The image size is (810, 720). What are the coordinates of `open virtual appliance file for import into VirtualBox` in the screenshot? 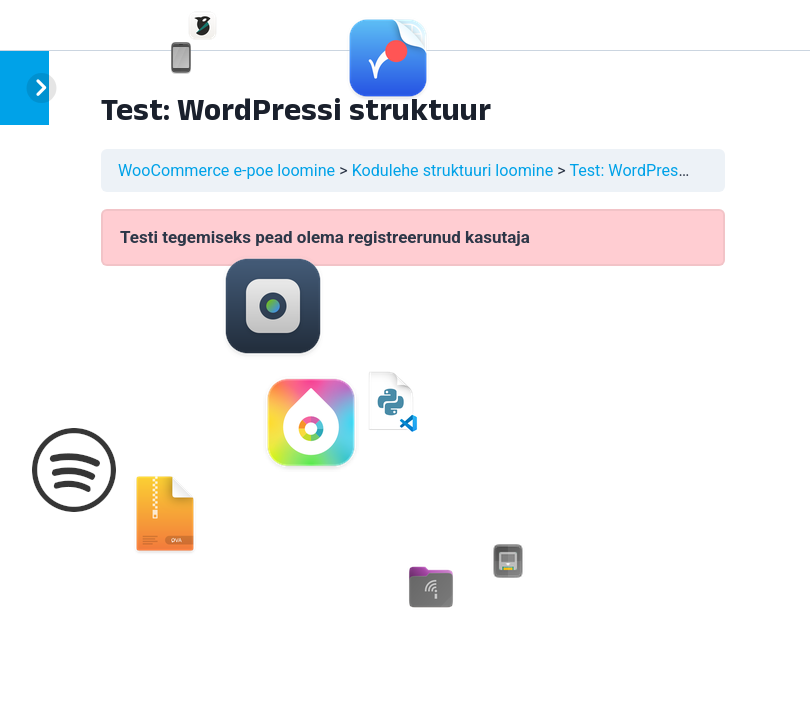 It's located at (165, 515).